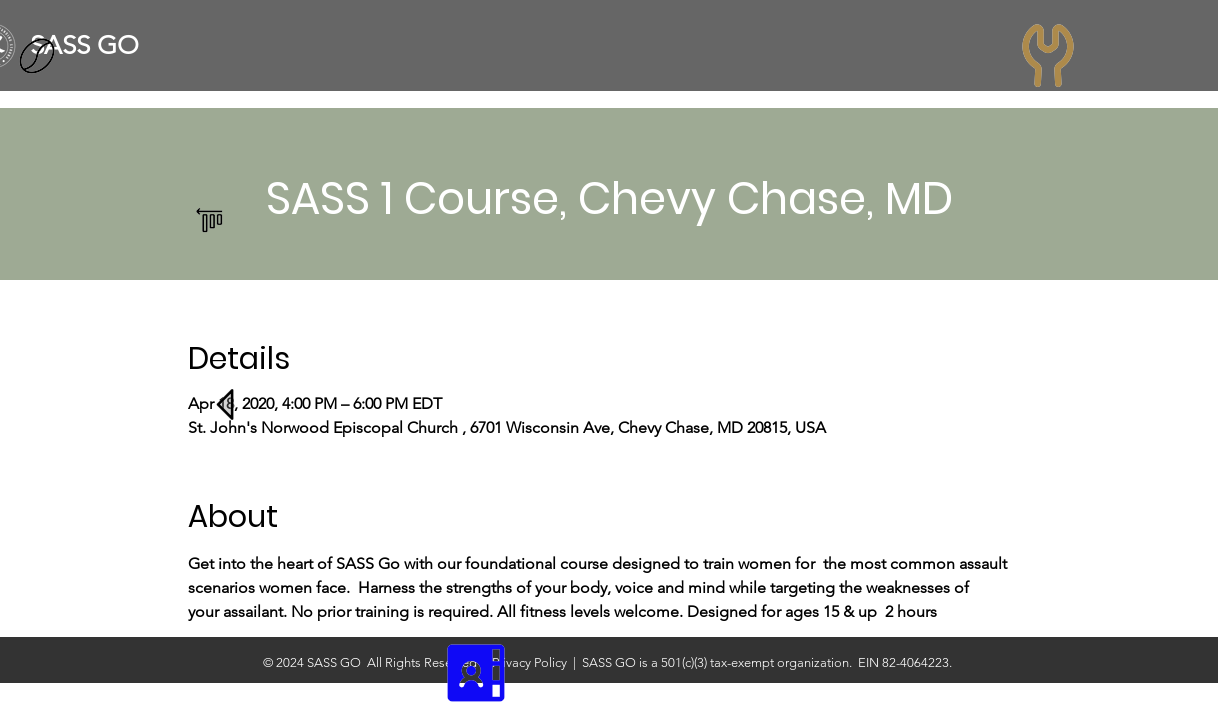 This screenshot has width=1218, height=720. Describe the element at coordinates (1048, 55) in the screenshot. I see `access settings or configuration options` at that location.